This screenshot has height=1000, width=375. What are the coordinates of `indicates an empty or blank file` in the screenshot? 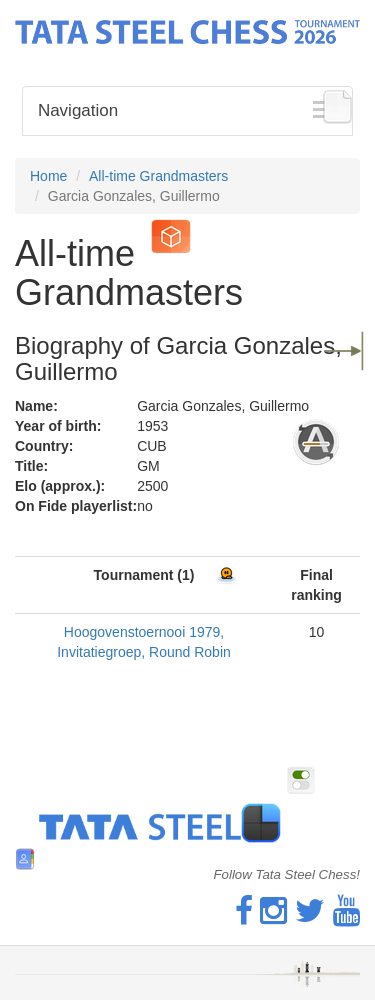 It's located at (337, 106).